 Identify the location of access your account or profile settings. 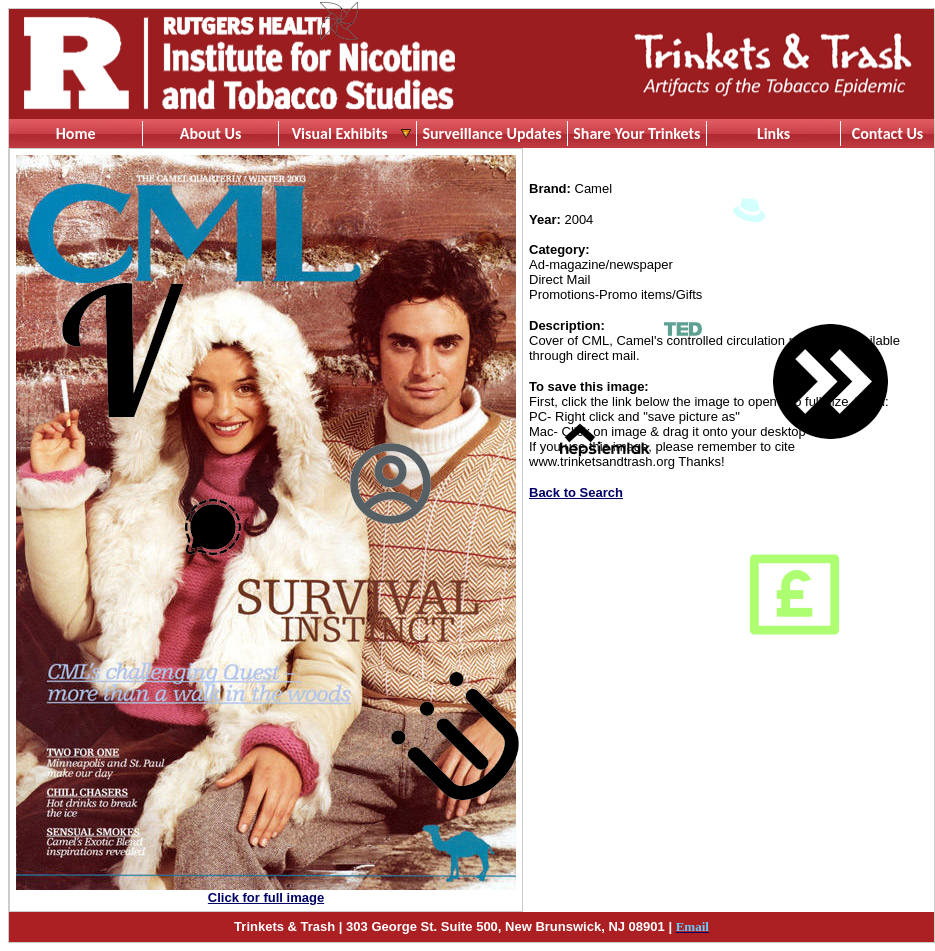
(390, 483).